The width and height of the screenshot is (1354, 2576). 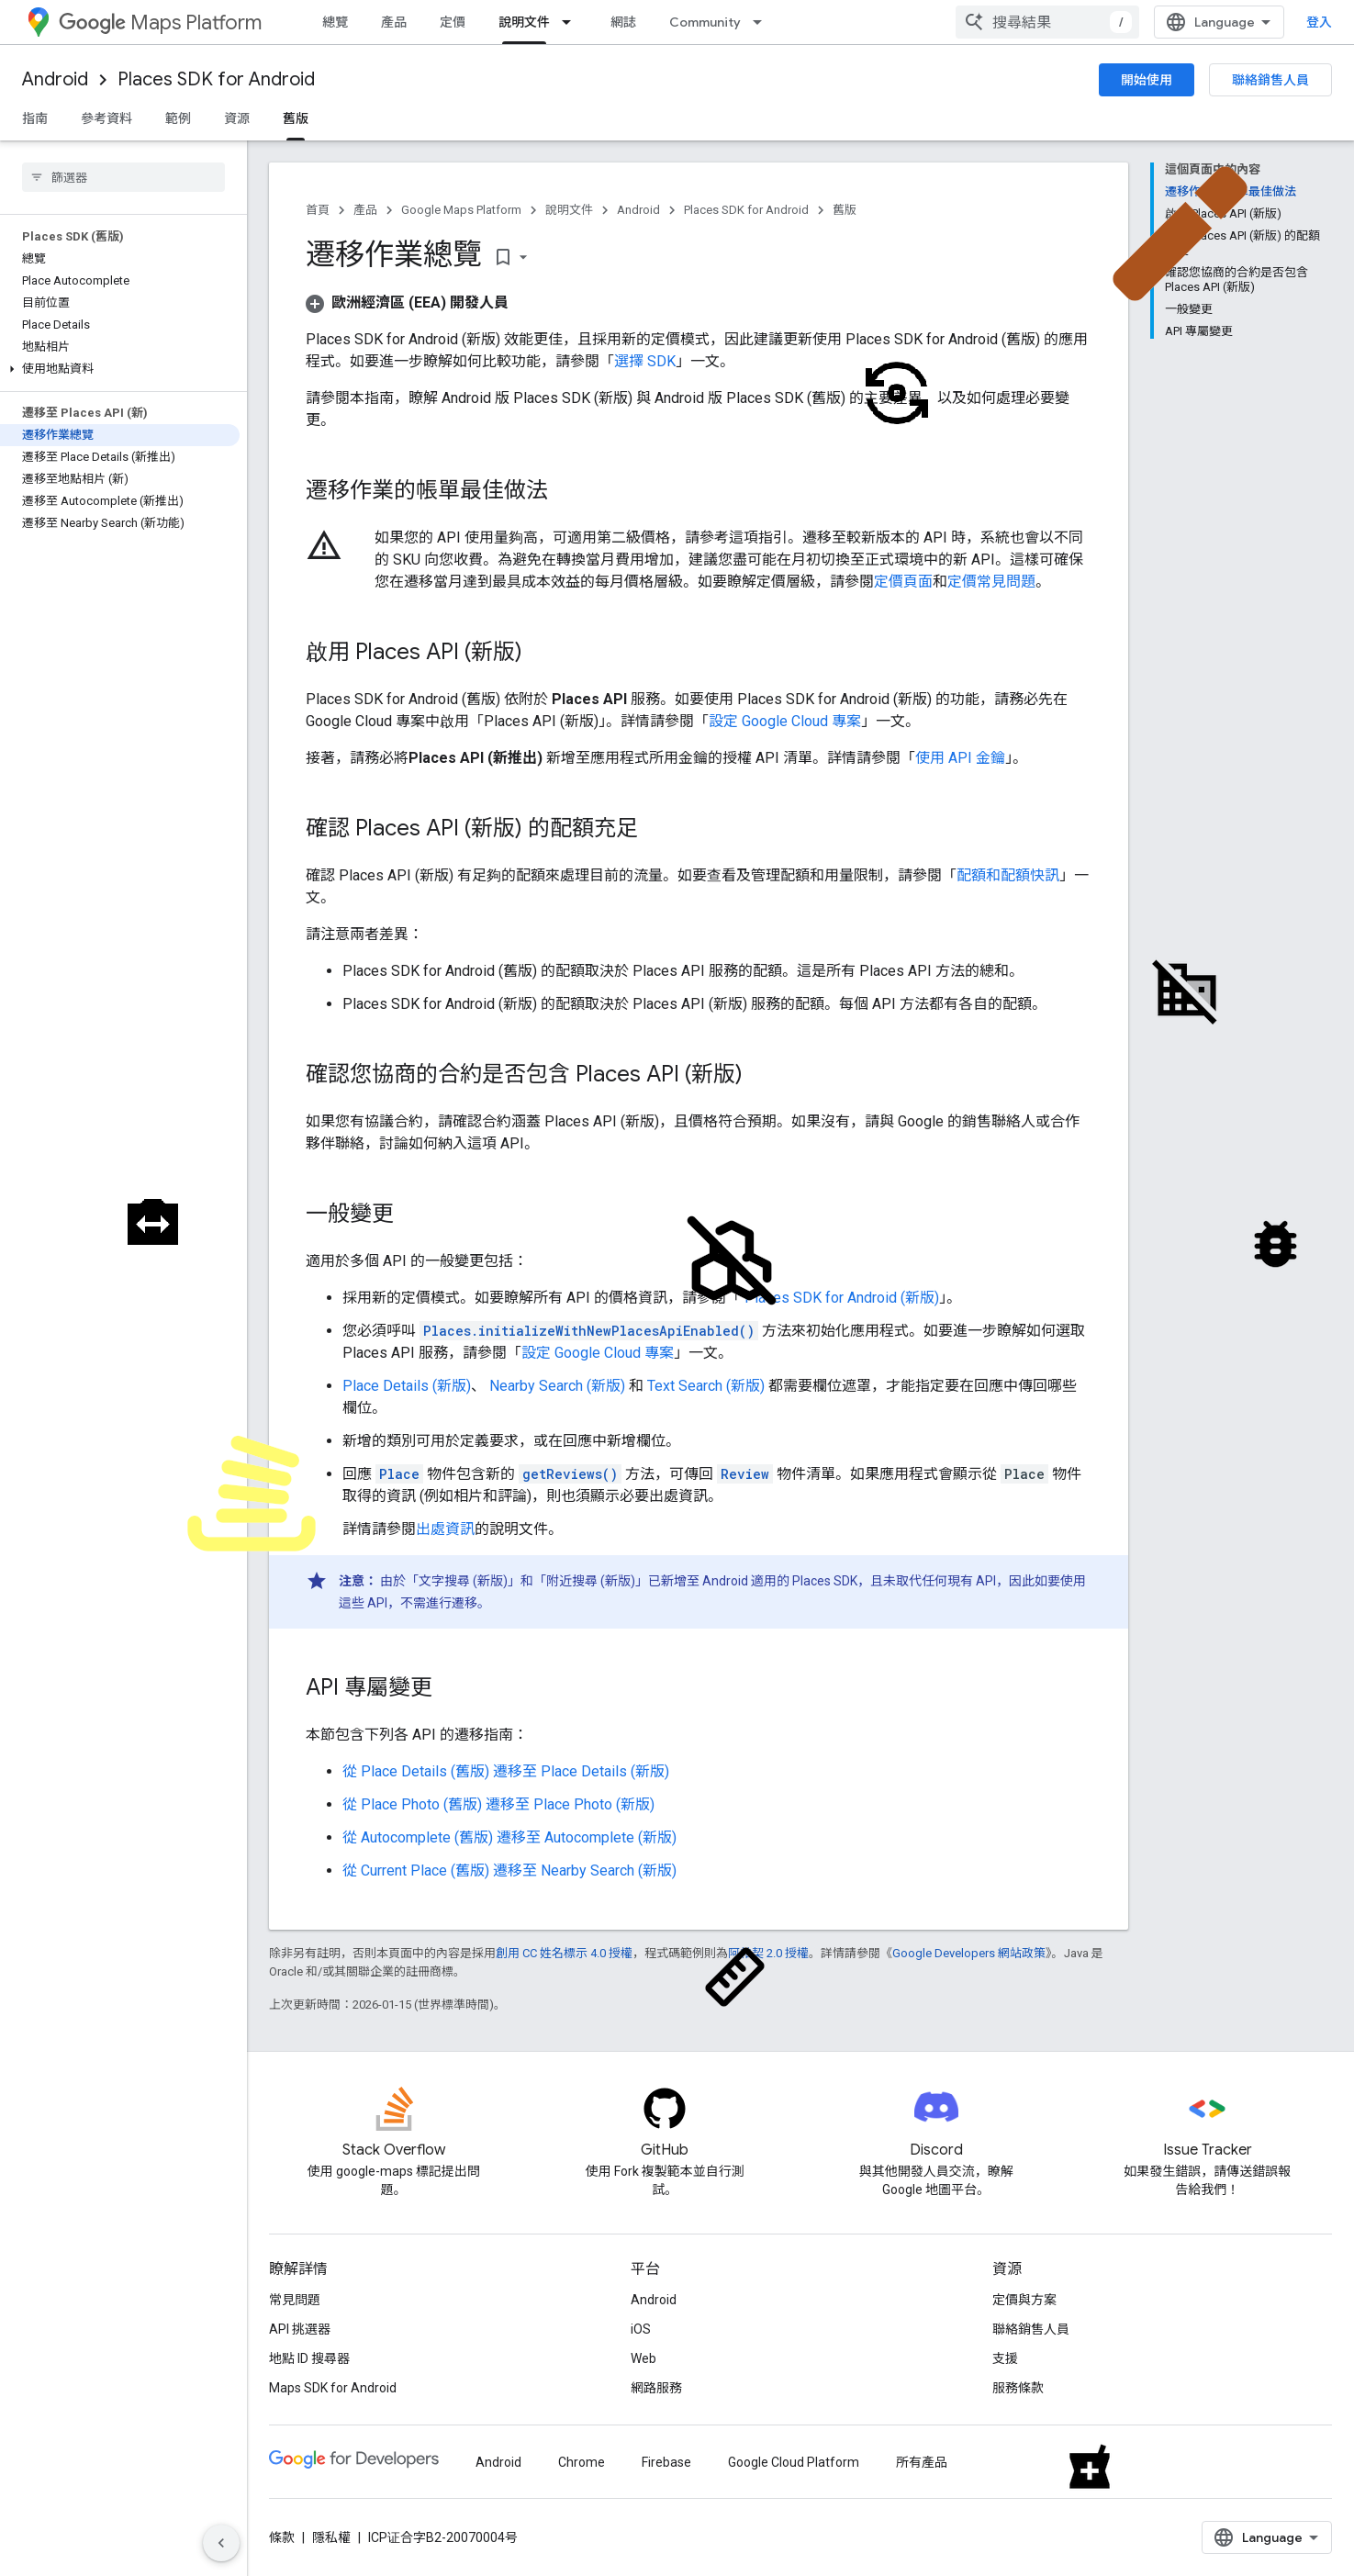 I want to click on apply automatic enhancements or effects, so click(x=1180, y=233).